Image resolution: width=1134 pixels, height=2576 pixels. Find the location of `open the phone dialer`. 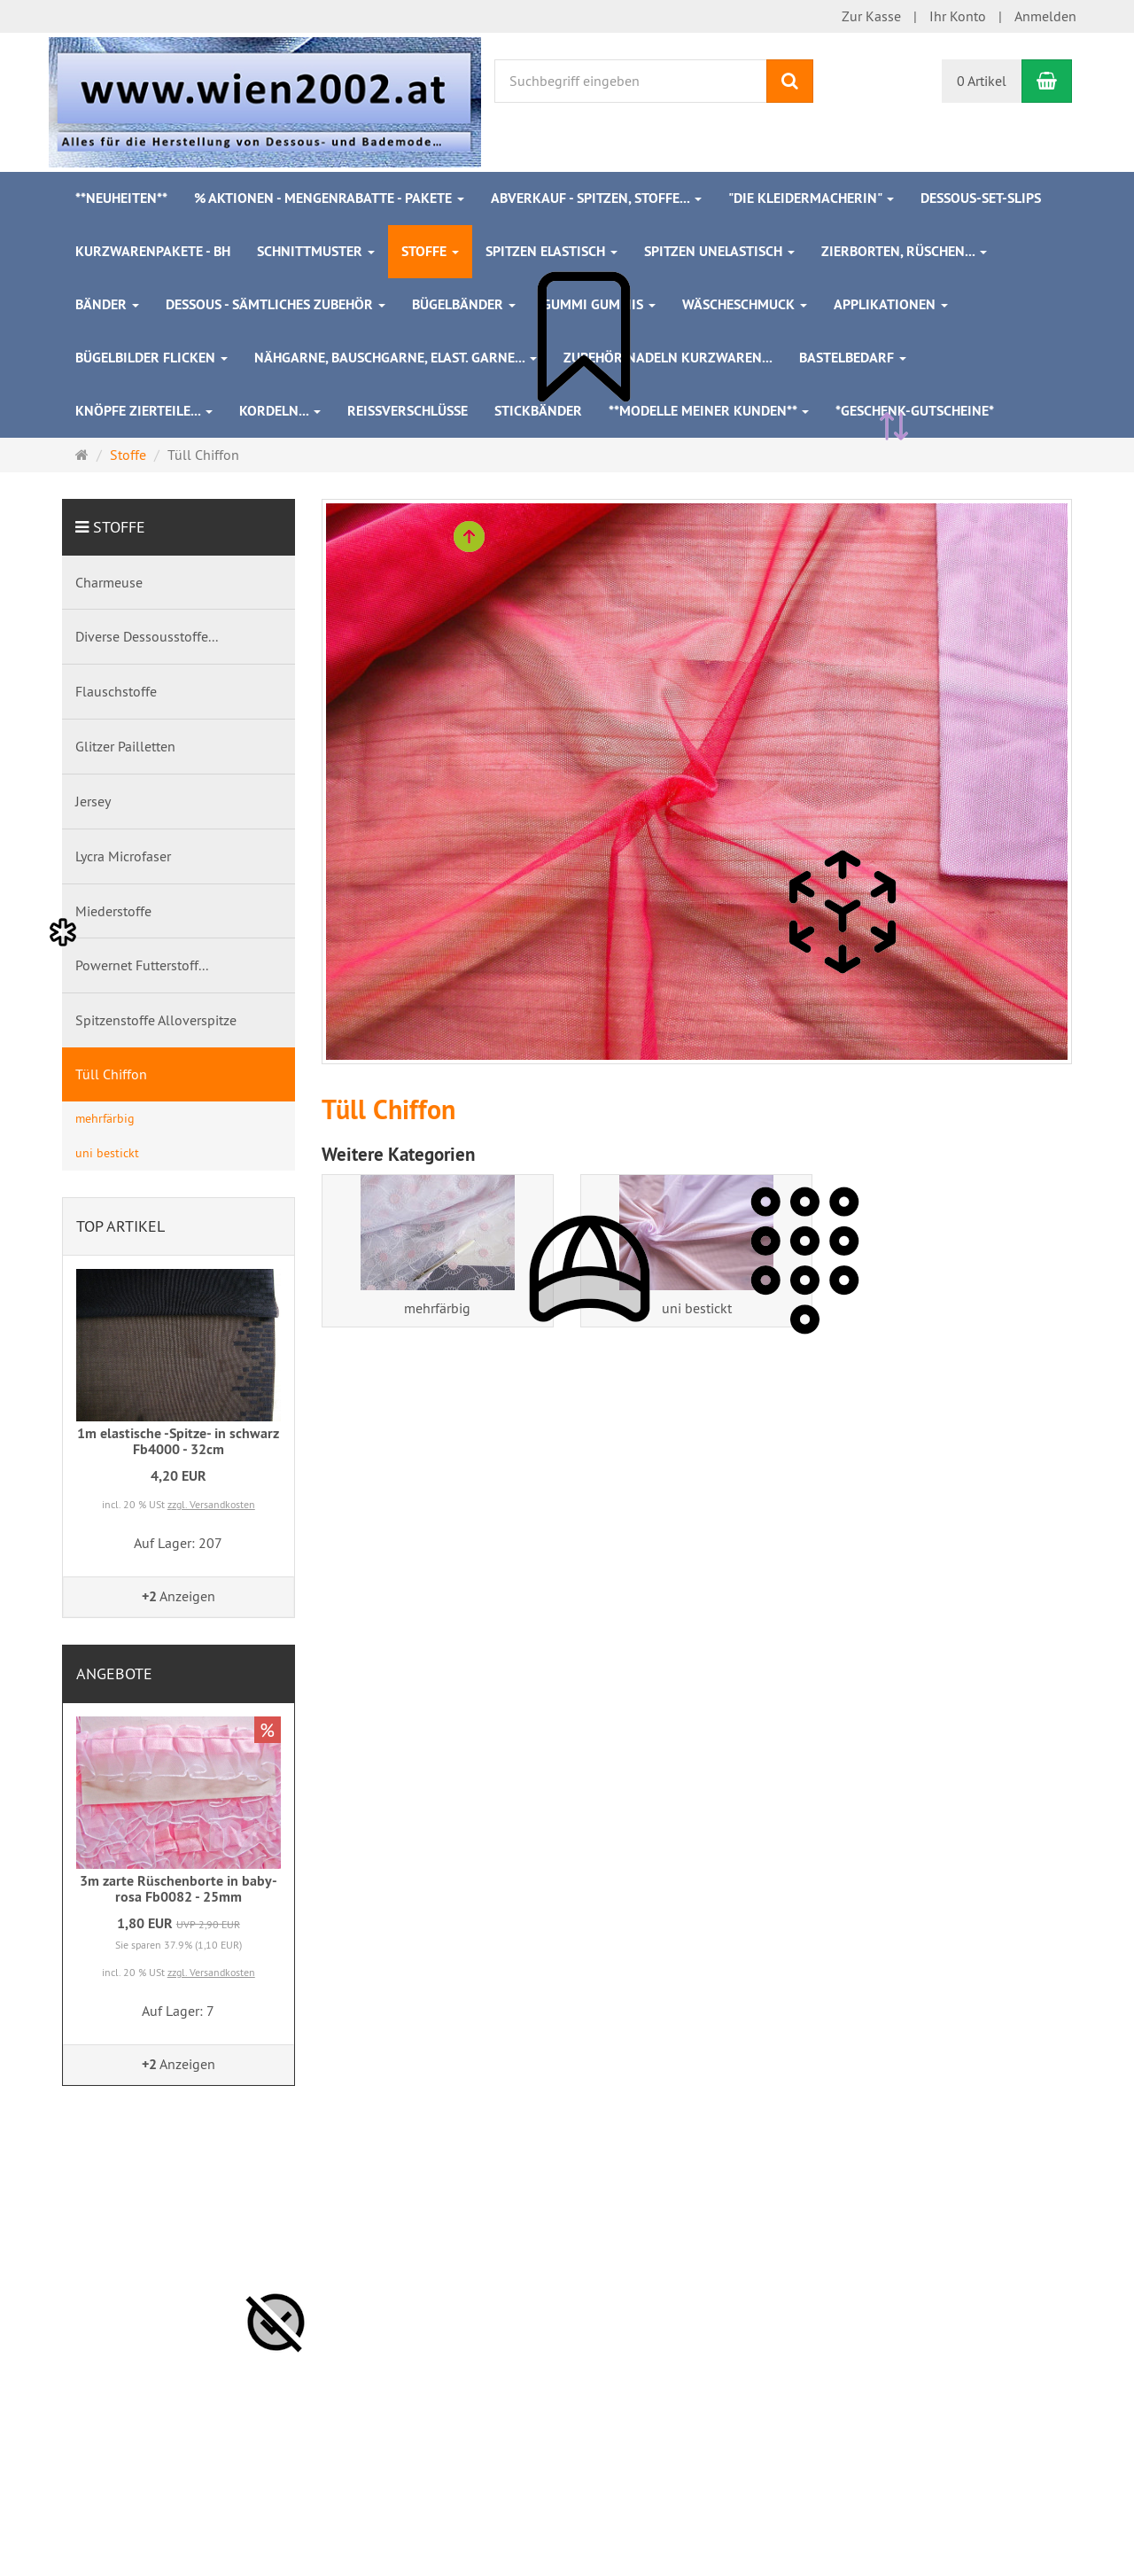

open the phone dialer is located at coordinates (804, 1260).